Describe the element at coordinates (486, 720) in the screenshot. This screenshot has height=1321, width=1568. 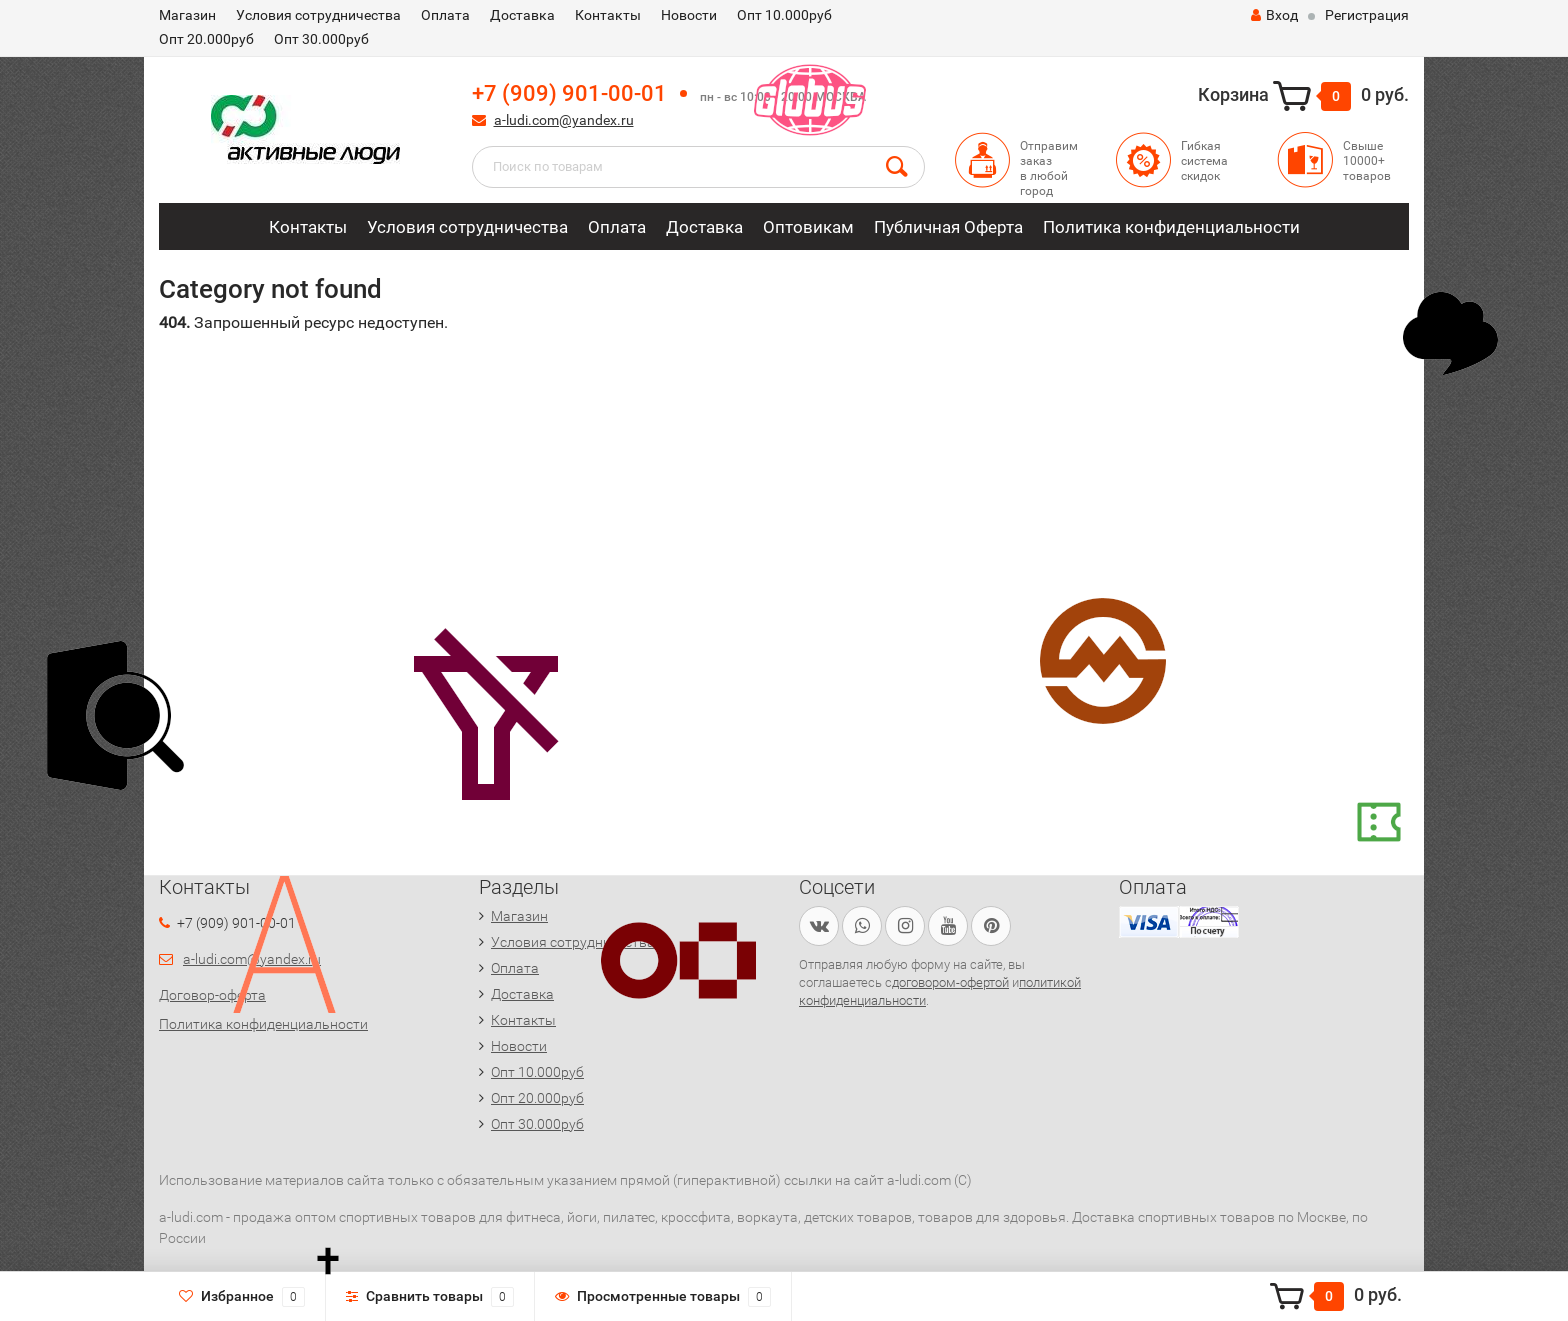
I see `clear all active filters` at that location.